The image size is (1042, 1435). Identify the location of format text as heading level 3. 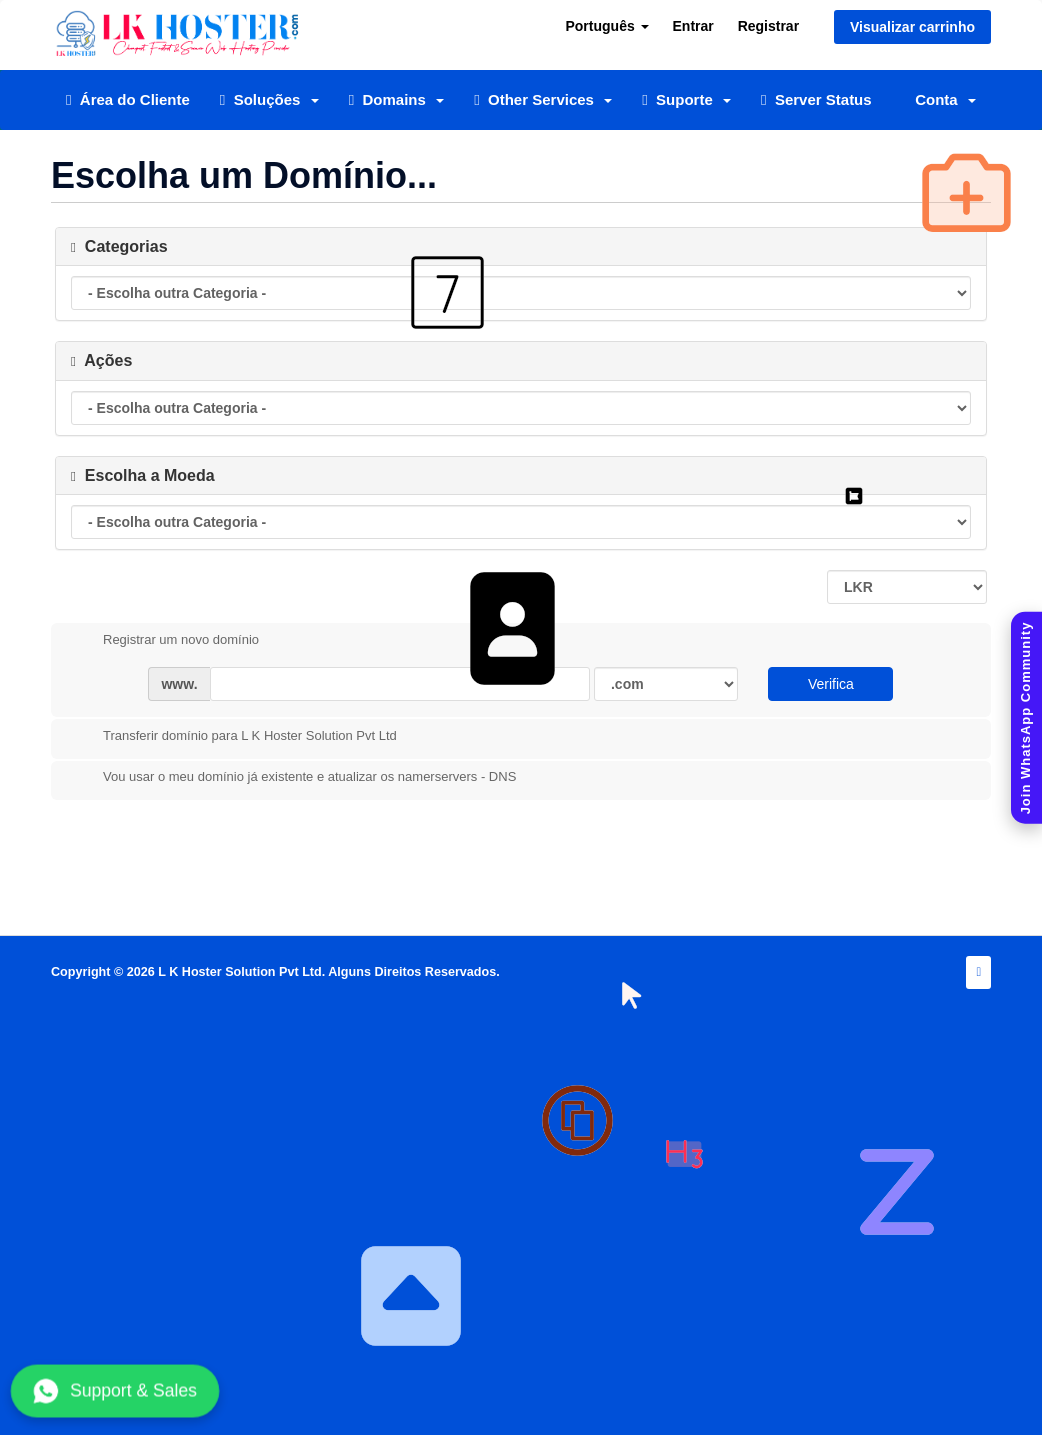
(682, 1153).